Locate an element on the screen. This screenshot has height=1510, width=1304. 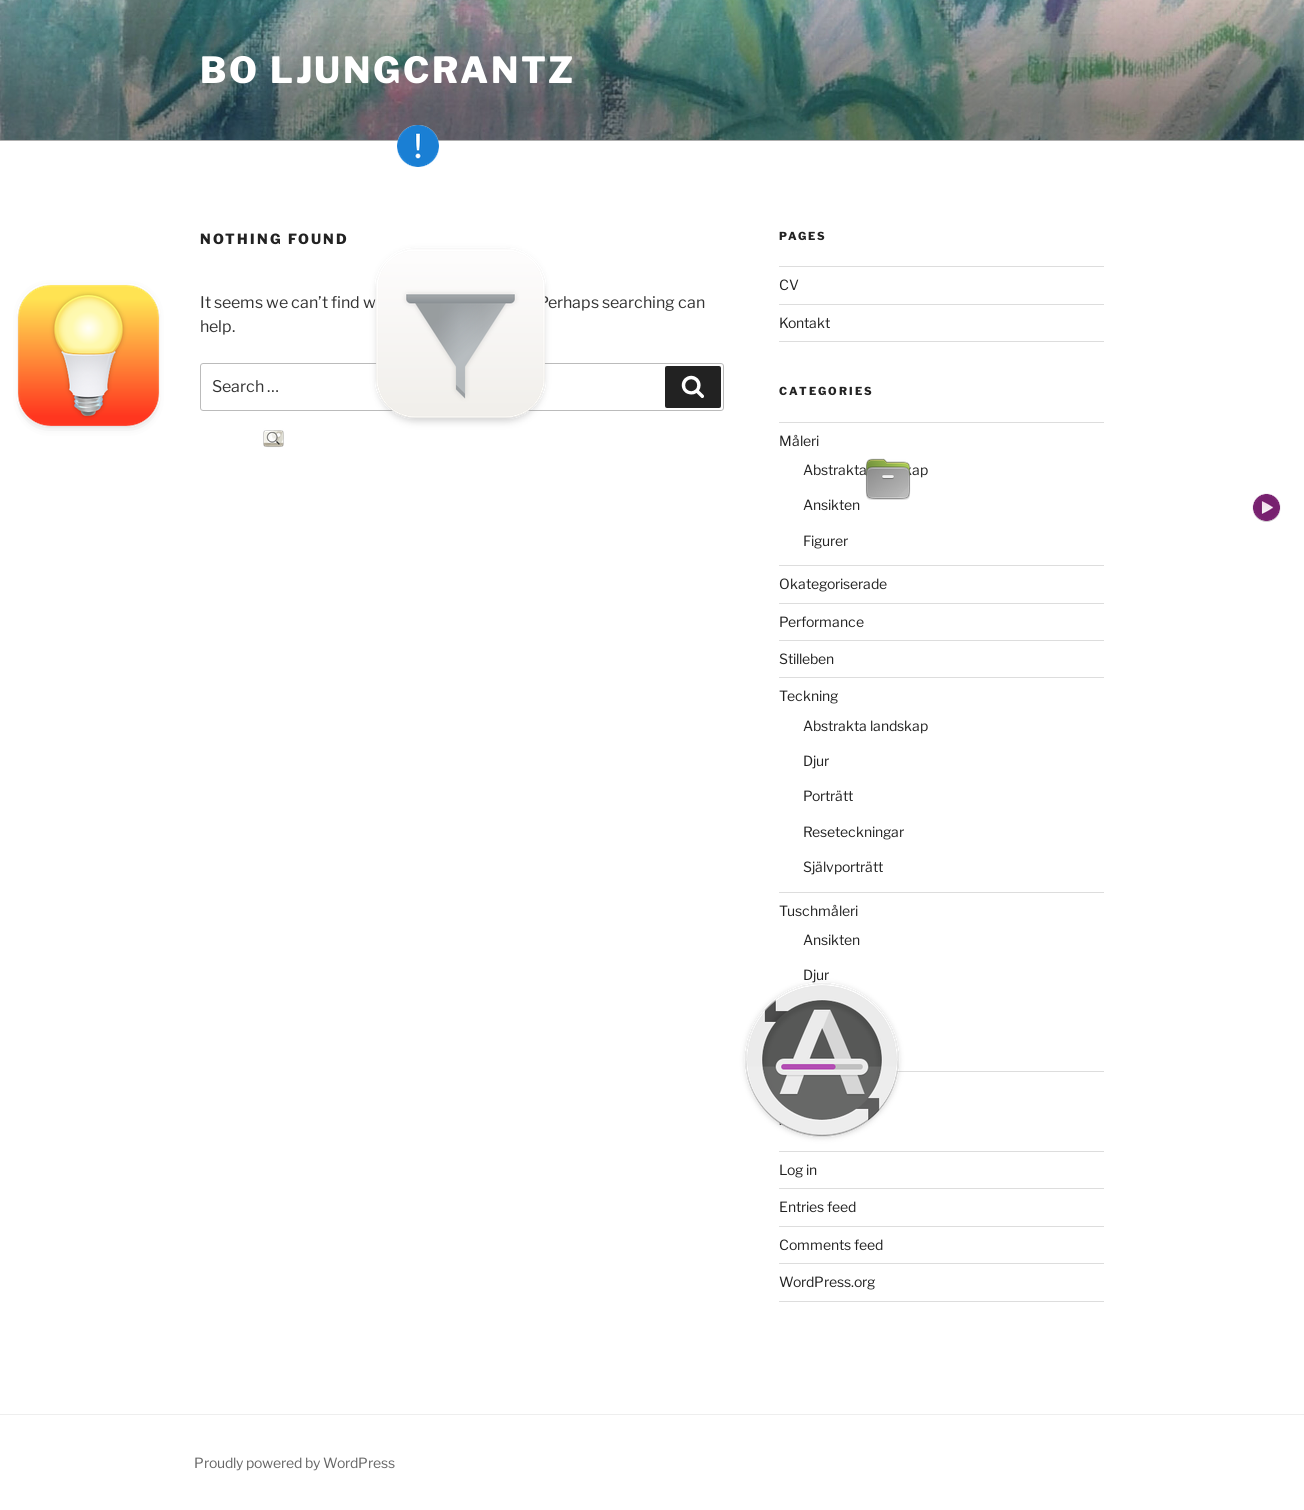
indicates video content or media files is located at coordinates (1266, 507).